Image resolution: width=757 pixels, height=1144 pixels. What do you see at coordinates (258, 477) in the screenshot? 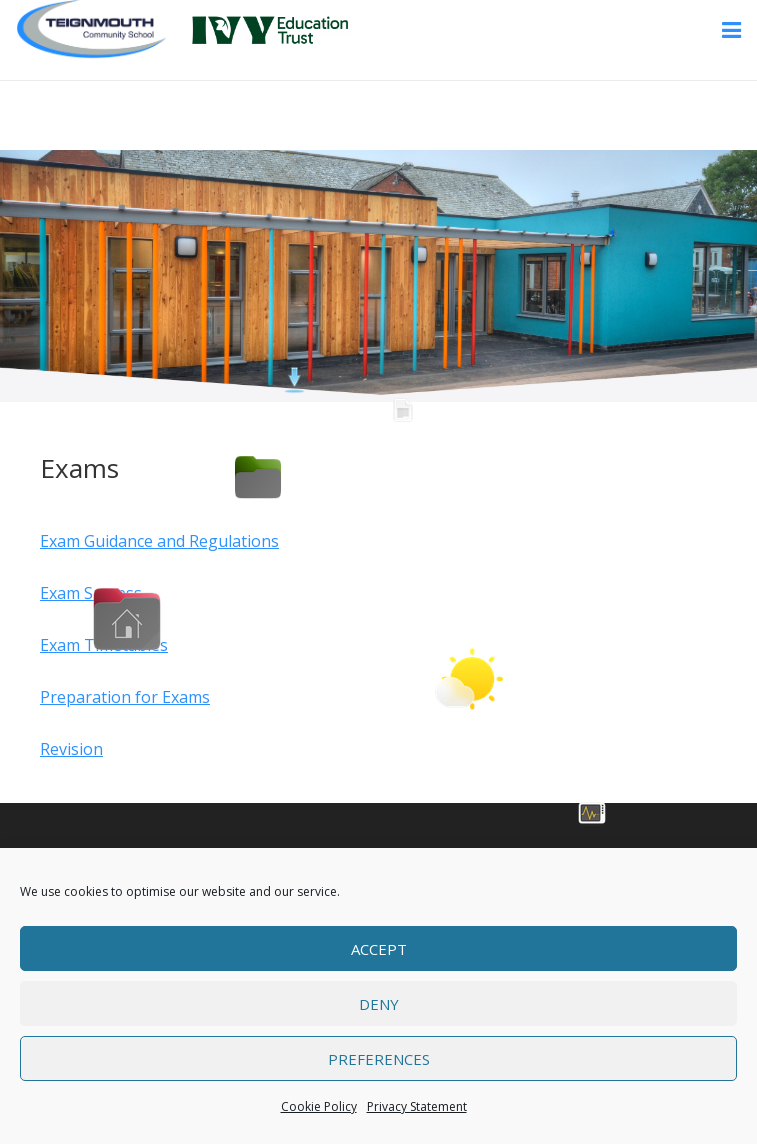
I see `folder ready to accept dragged files` at bounding box center [258, 477].